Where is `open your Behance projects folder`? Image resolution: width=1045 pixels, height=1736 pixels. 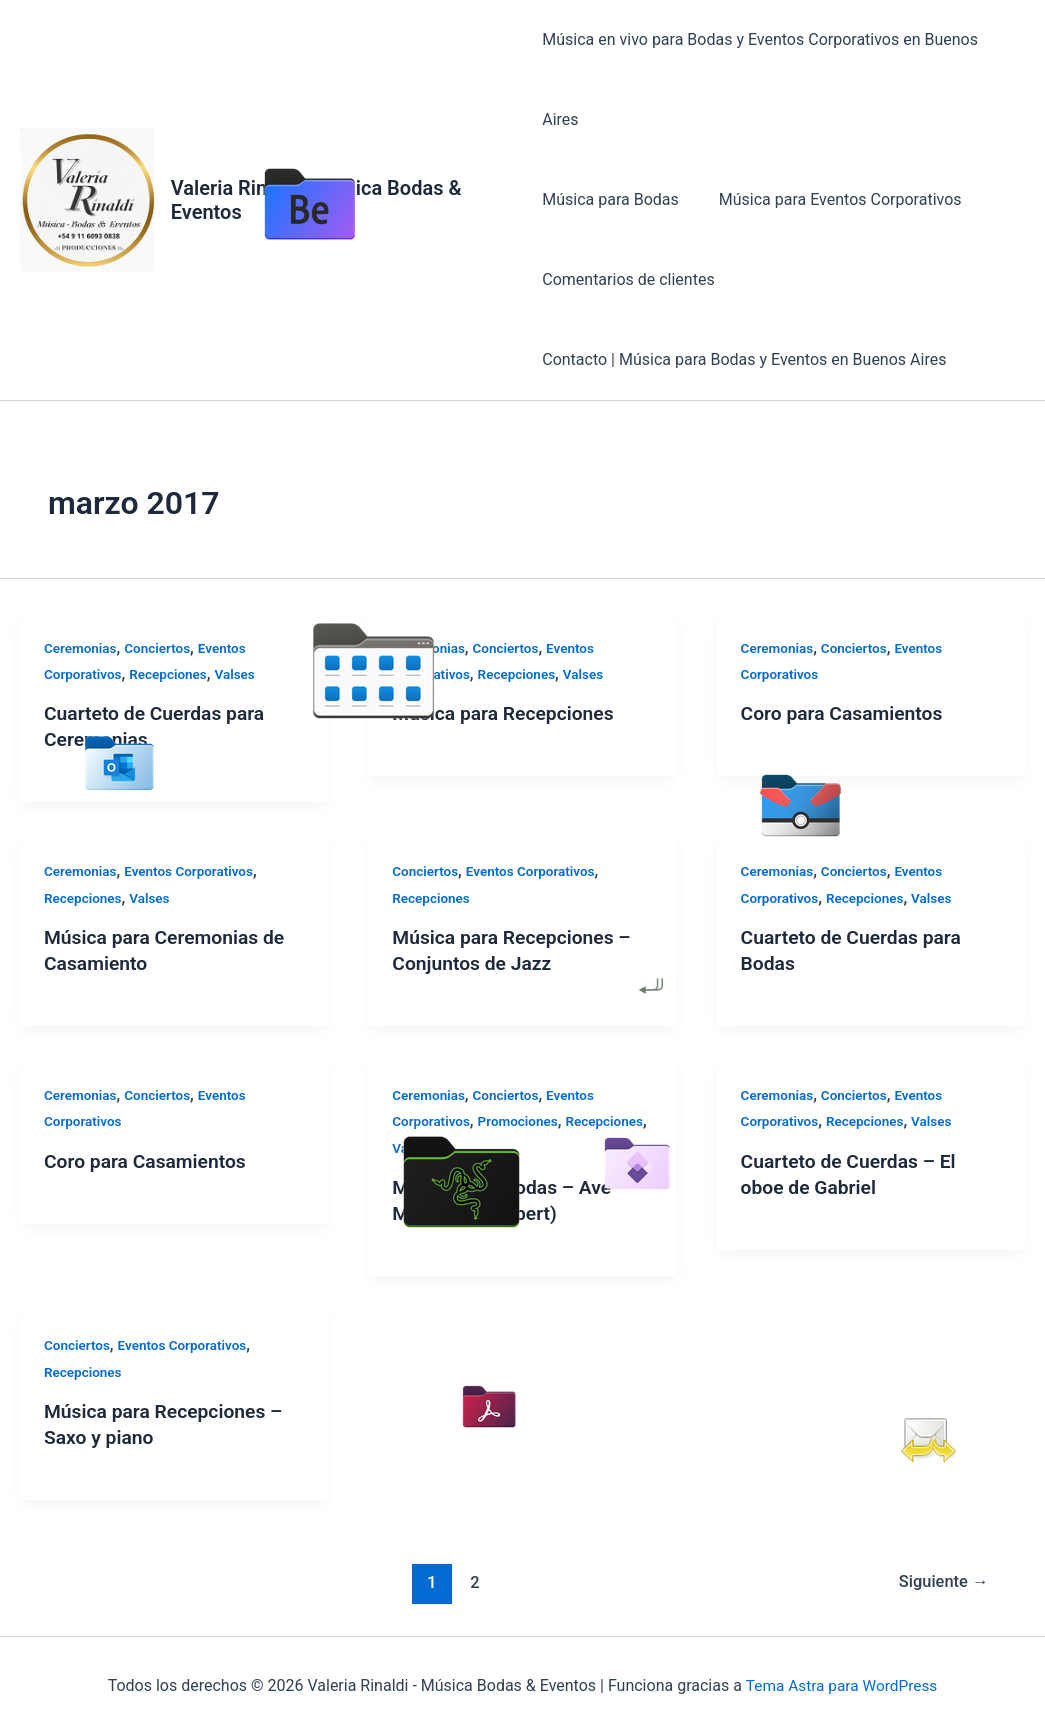
open your Behance projects folder is located at coordinates (309, 206).